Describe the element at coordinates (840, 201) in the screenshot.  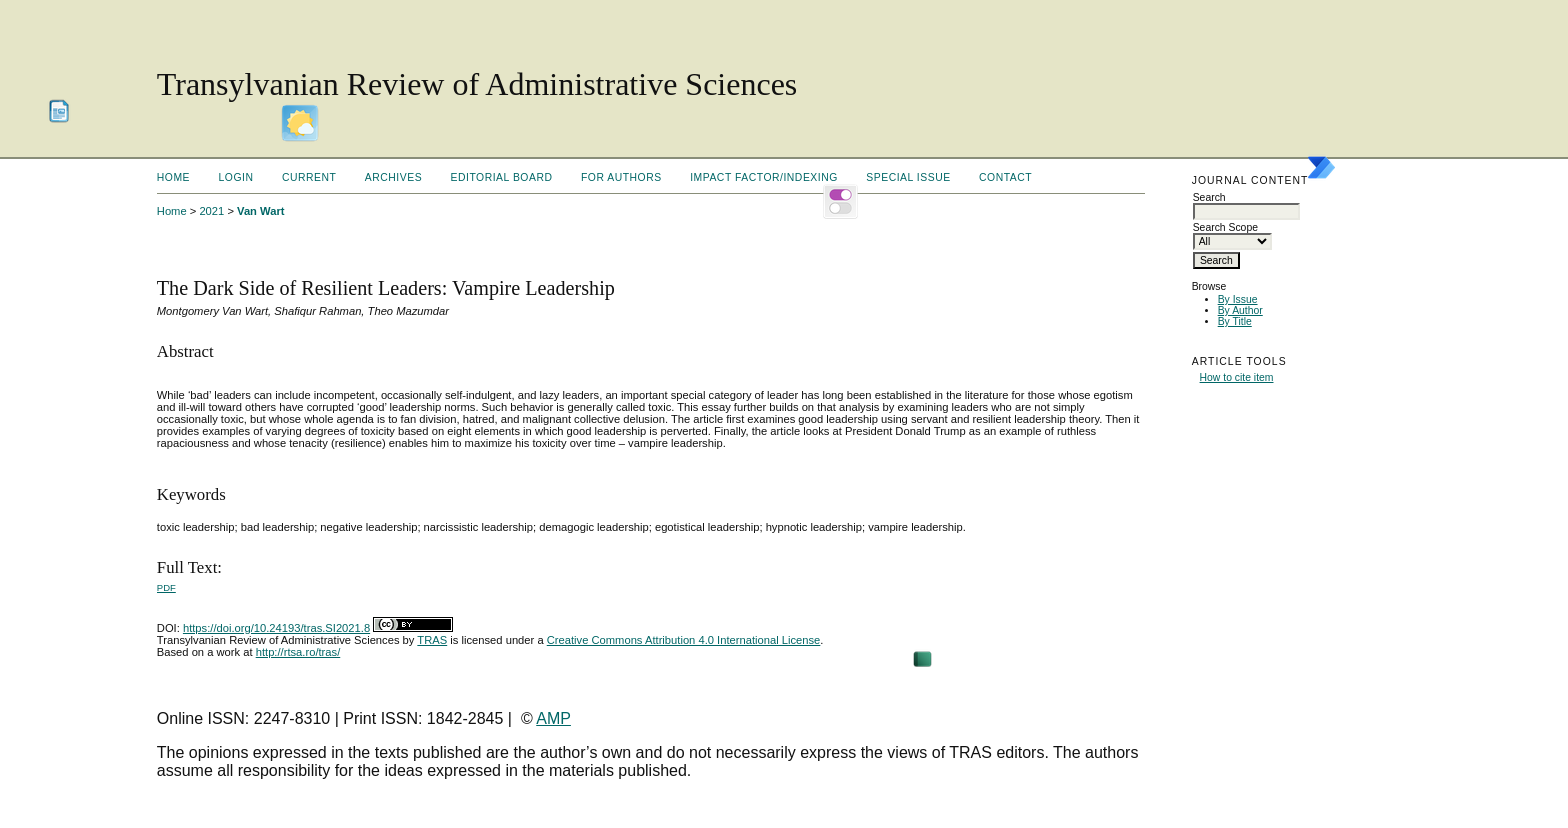
I see `open system settings or preferences` at that location.